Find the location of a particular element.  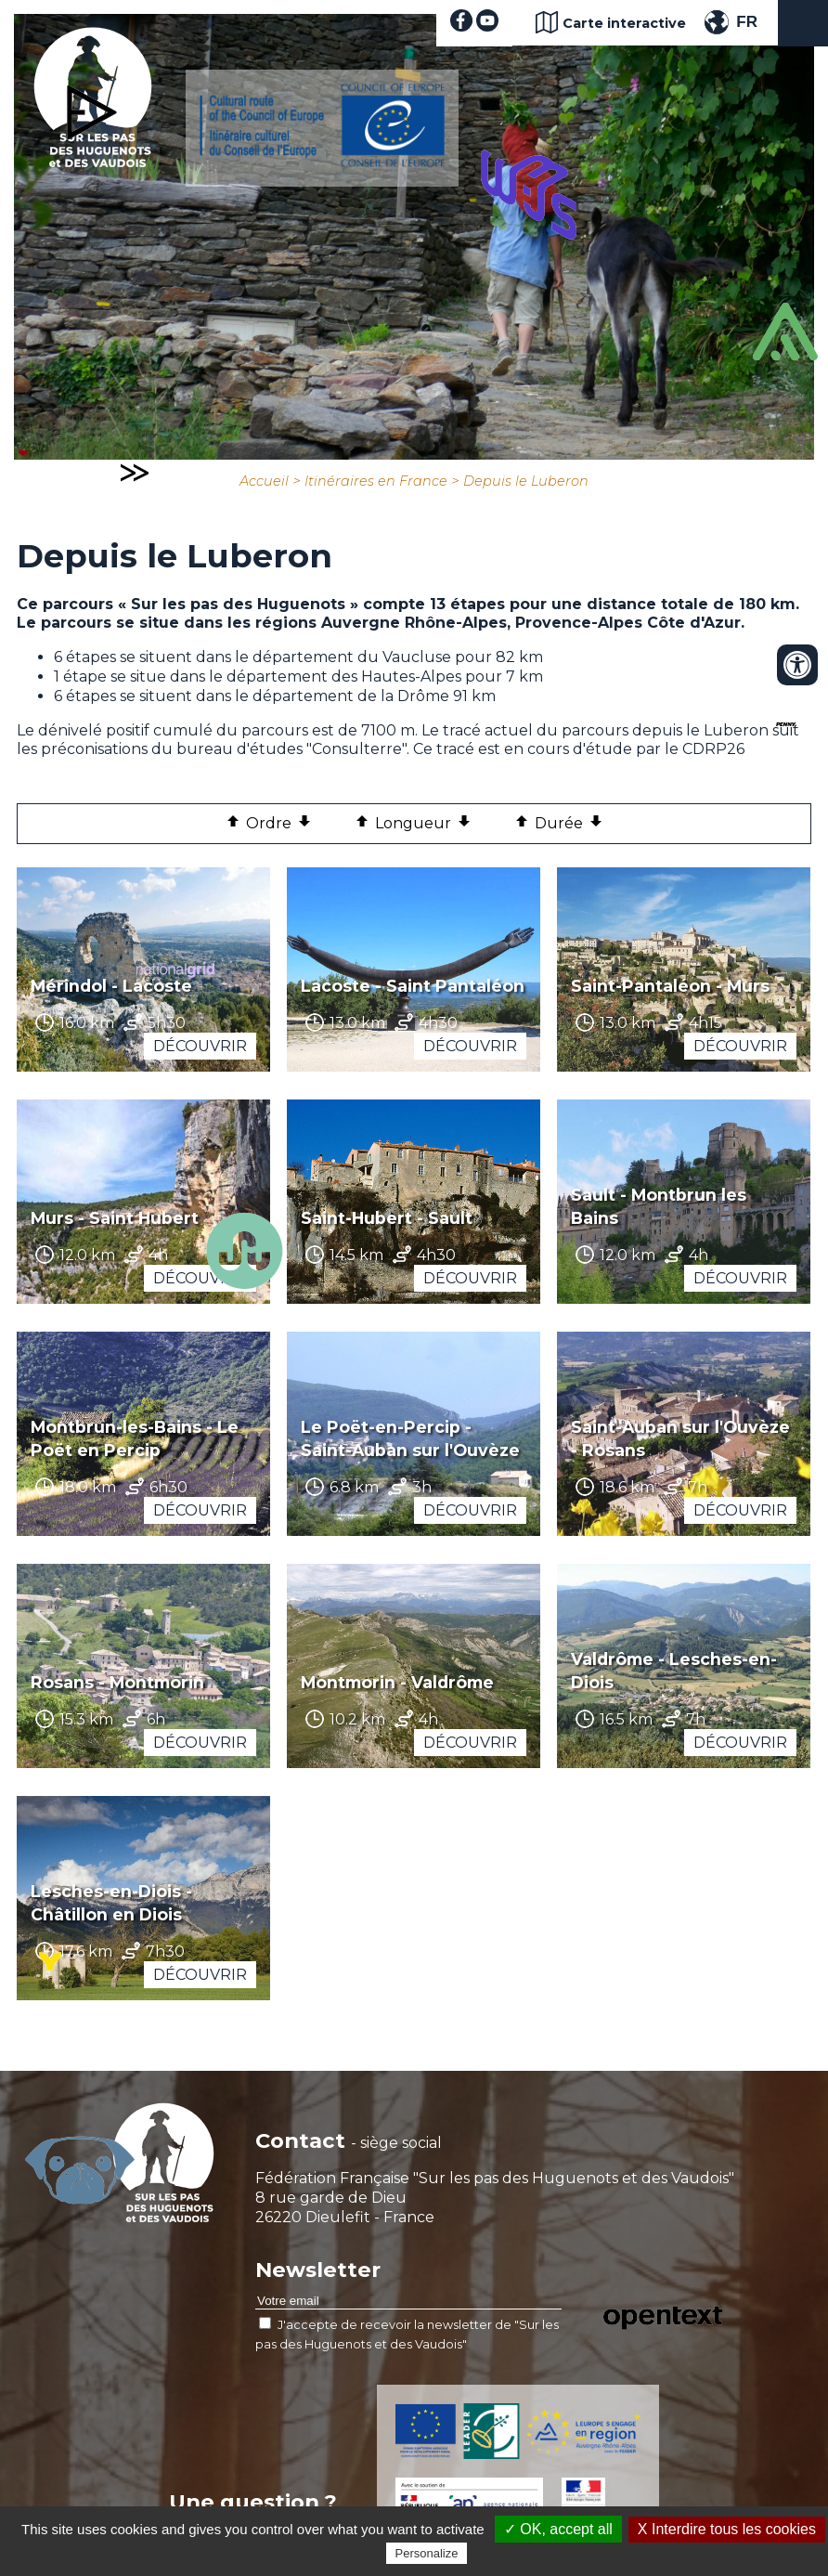

open aegis authenticator app is located at coordinates (785, 332).